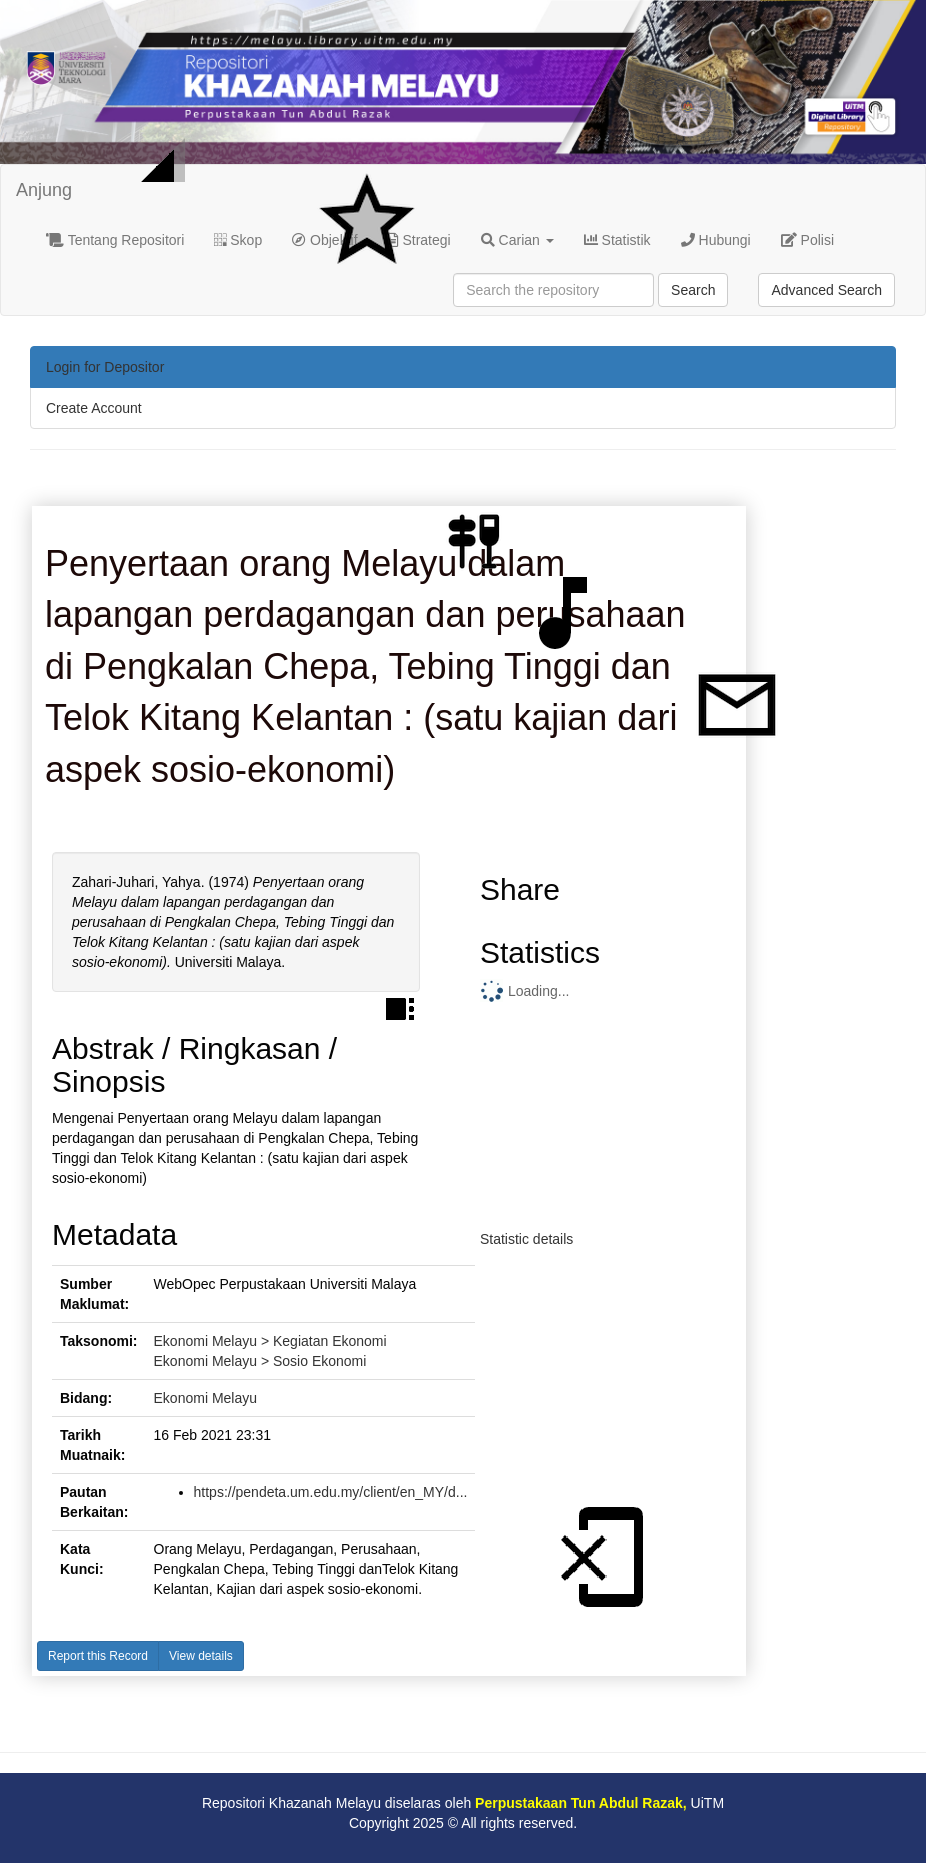 This screenshot has width=926, height=1863. What do you see at coordinates (737, 705) in the screenshot?
I see `open your email inbox` at bounding box center [737, 705].